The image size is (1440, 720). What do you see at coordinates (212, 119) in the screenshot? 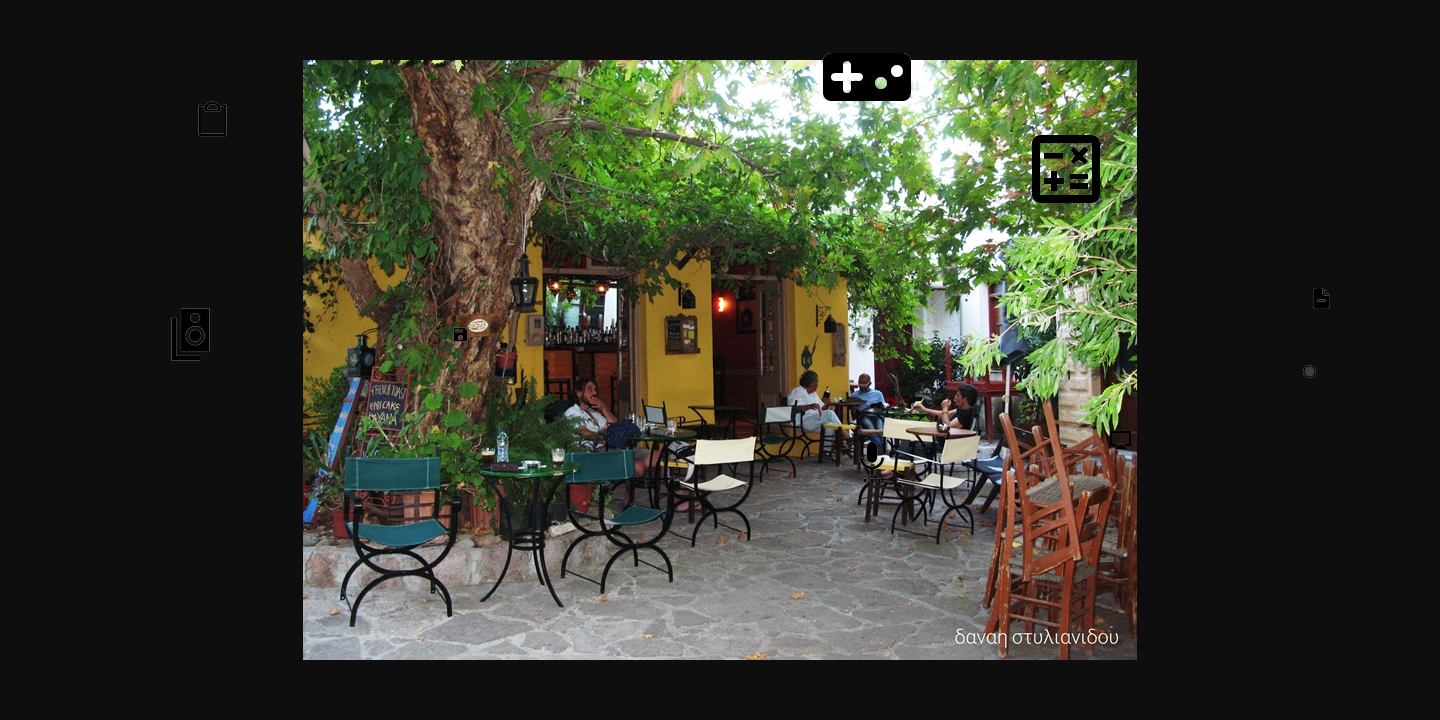
I see `copy to clipboard` at bounding box center [212, 119].